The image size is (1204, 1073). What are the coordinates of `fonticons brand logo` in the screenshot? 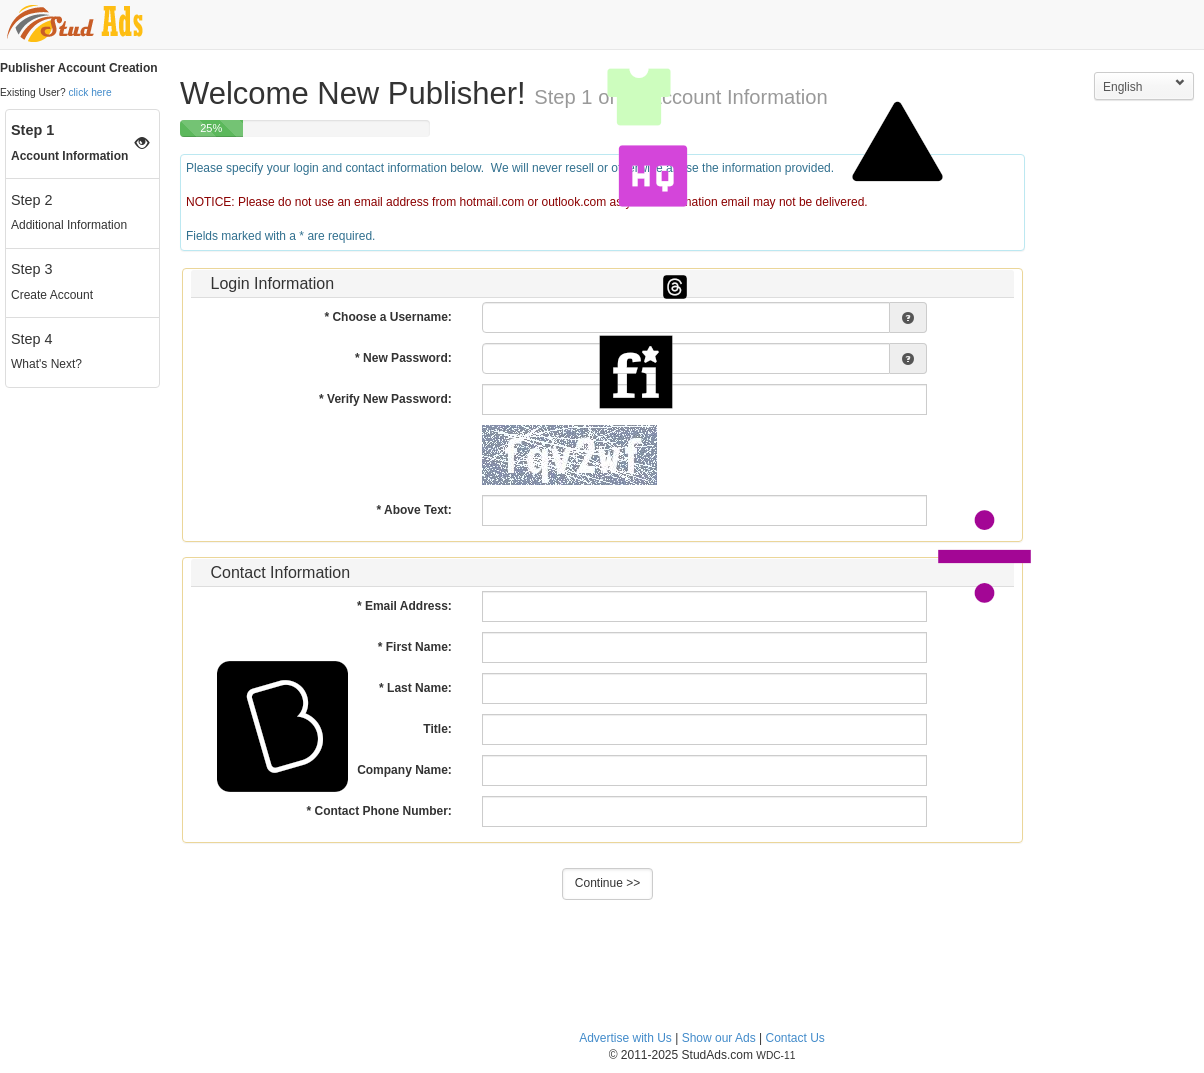 It's located at (636, 372).